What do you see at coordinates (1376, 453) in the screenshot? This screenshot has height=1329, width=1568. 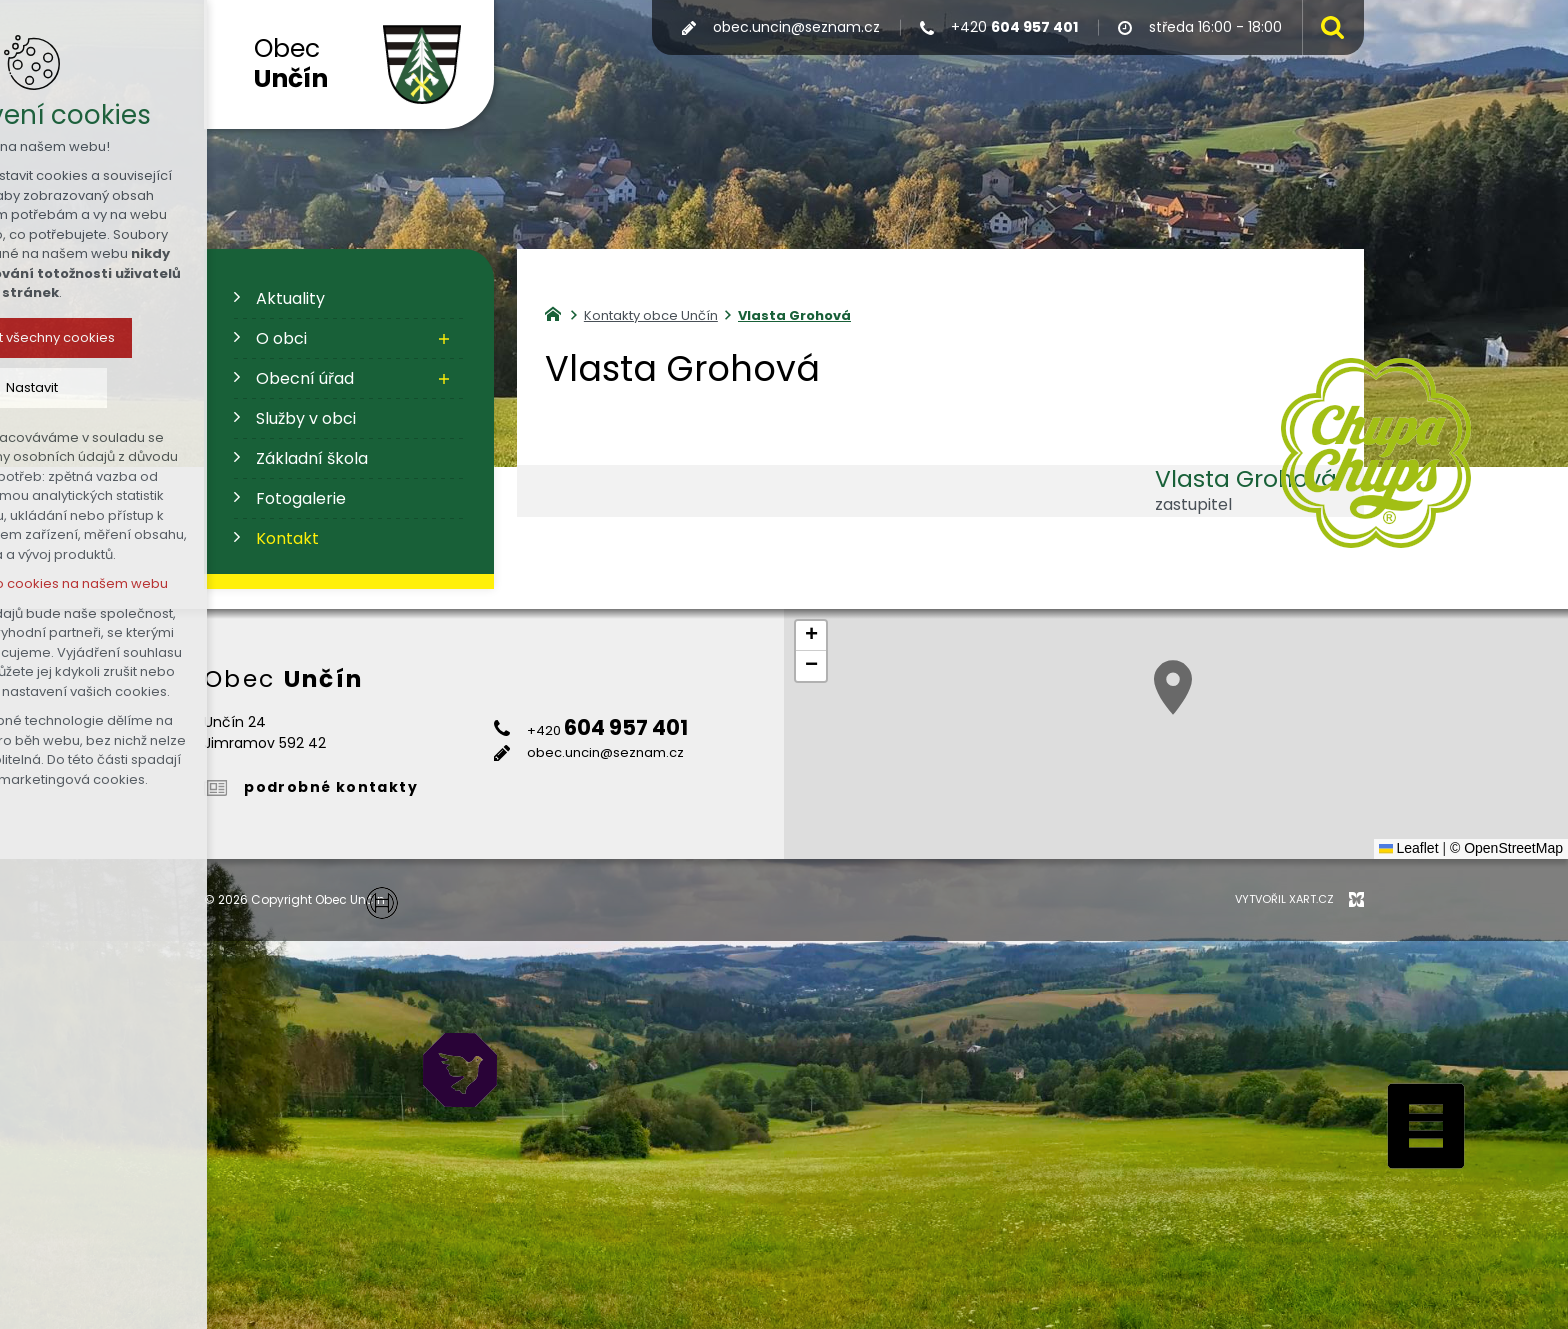 I see `chupa chups brand logo` at bounding box center [1376, 453].